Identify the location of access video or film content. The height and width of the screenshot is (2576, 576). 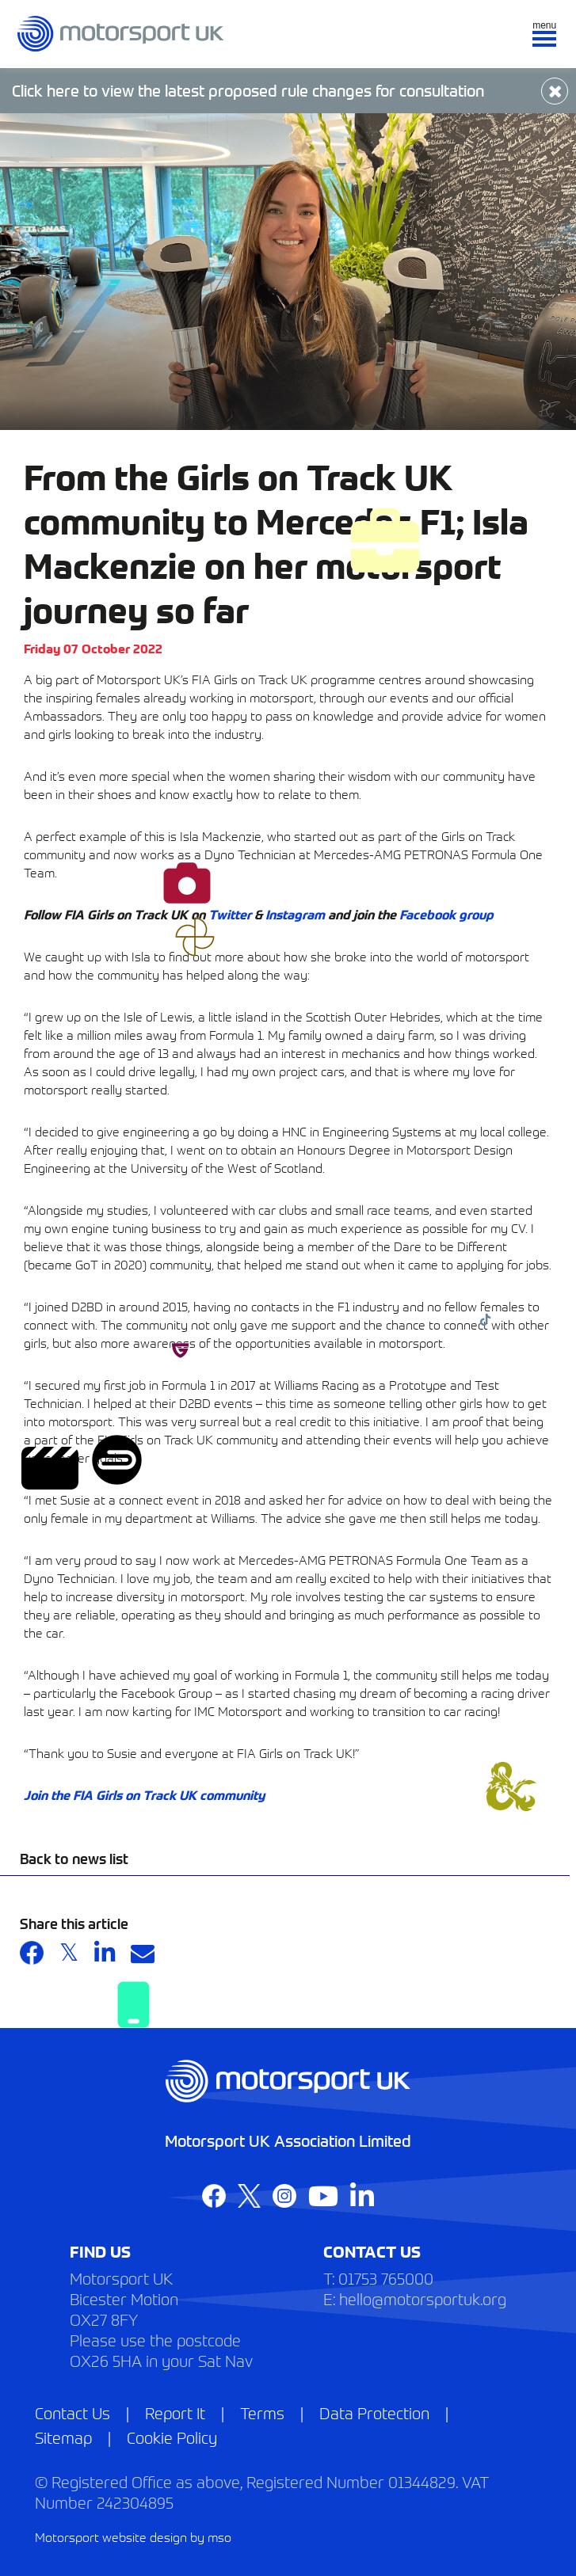
(50, 1468).